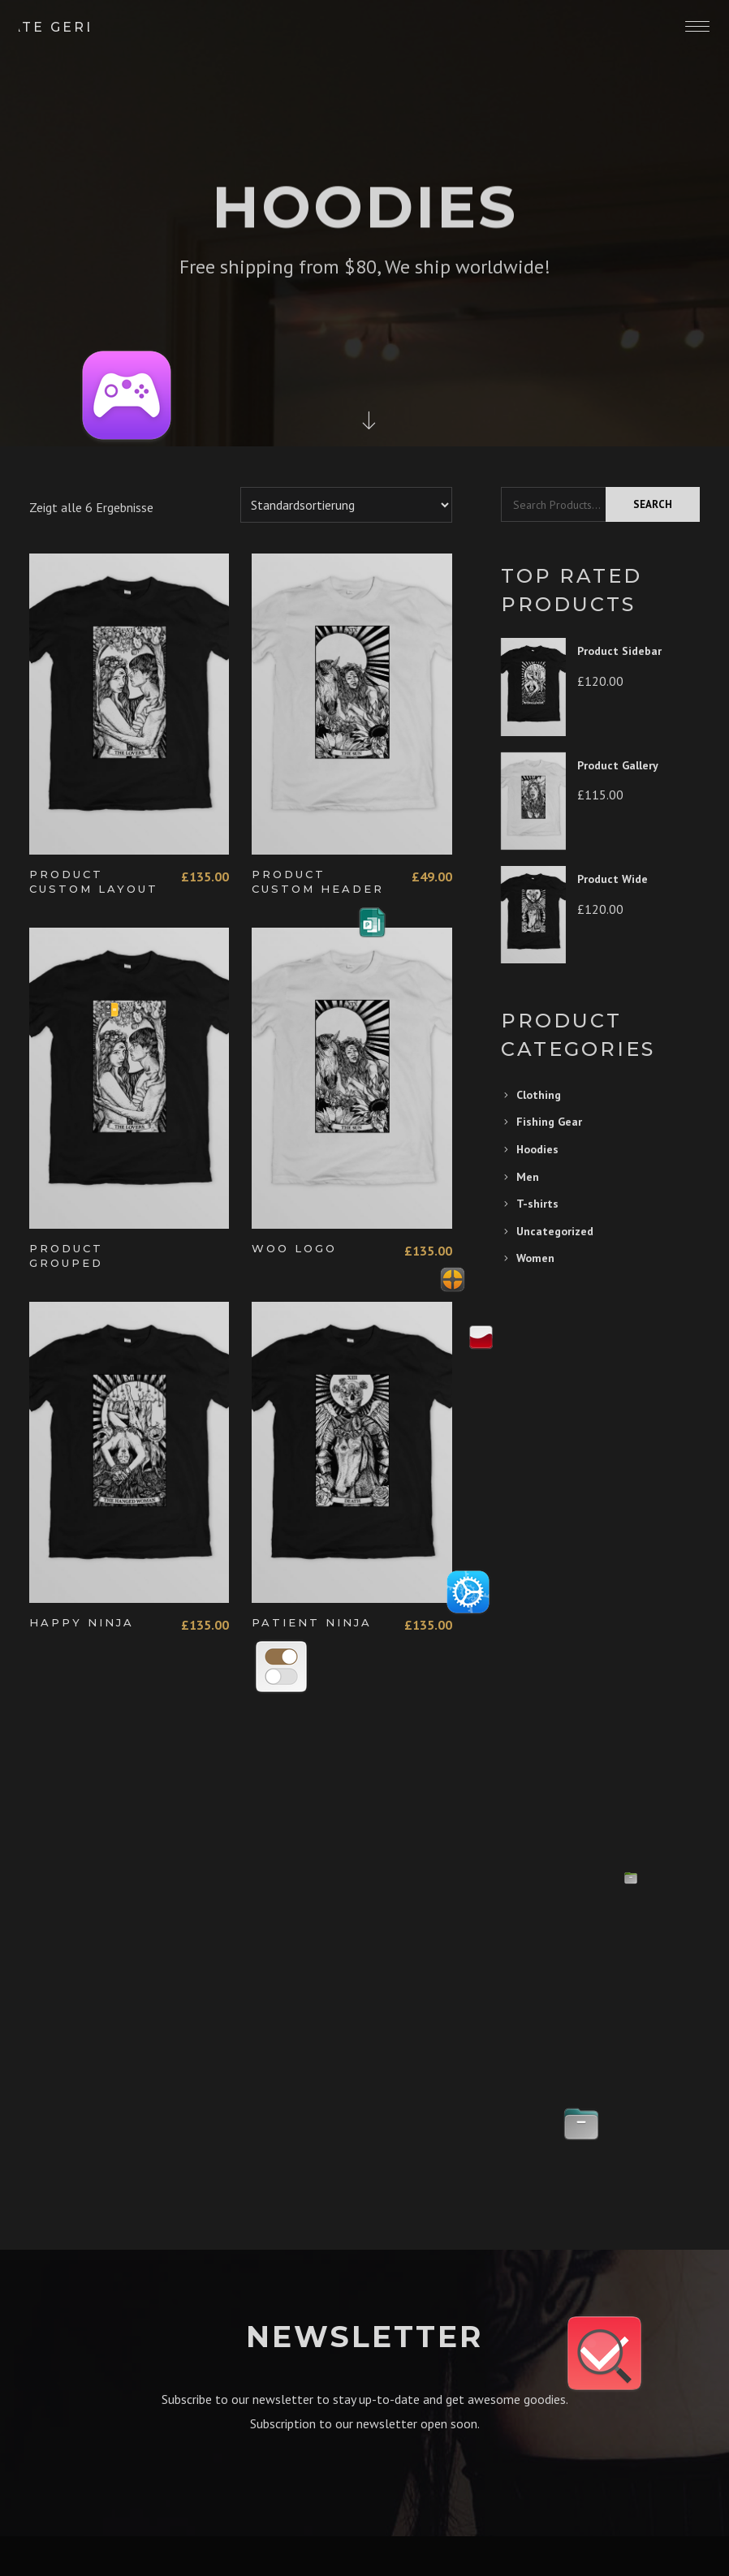 The image size is (729, 2576). Describe the element at coordinates (604, 2353) in the screenshot. I see `open system configuration tool` at that location.